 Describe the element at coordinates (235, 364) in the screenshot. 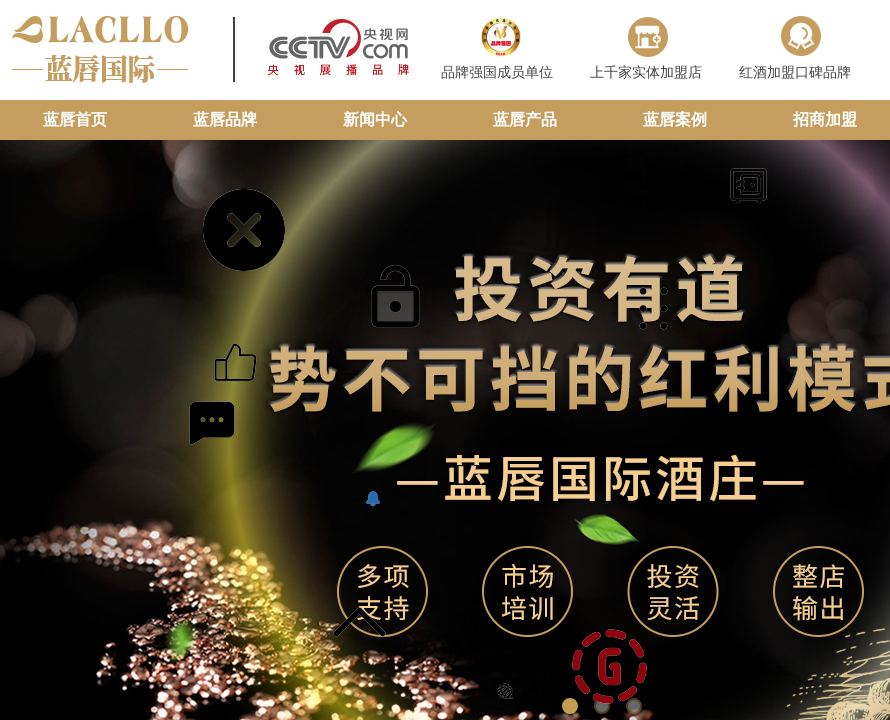

I see `like or approve content` at that location.